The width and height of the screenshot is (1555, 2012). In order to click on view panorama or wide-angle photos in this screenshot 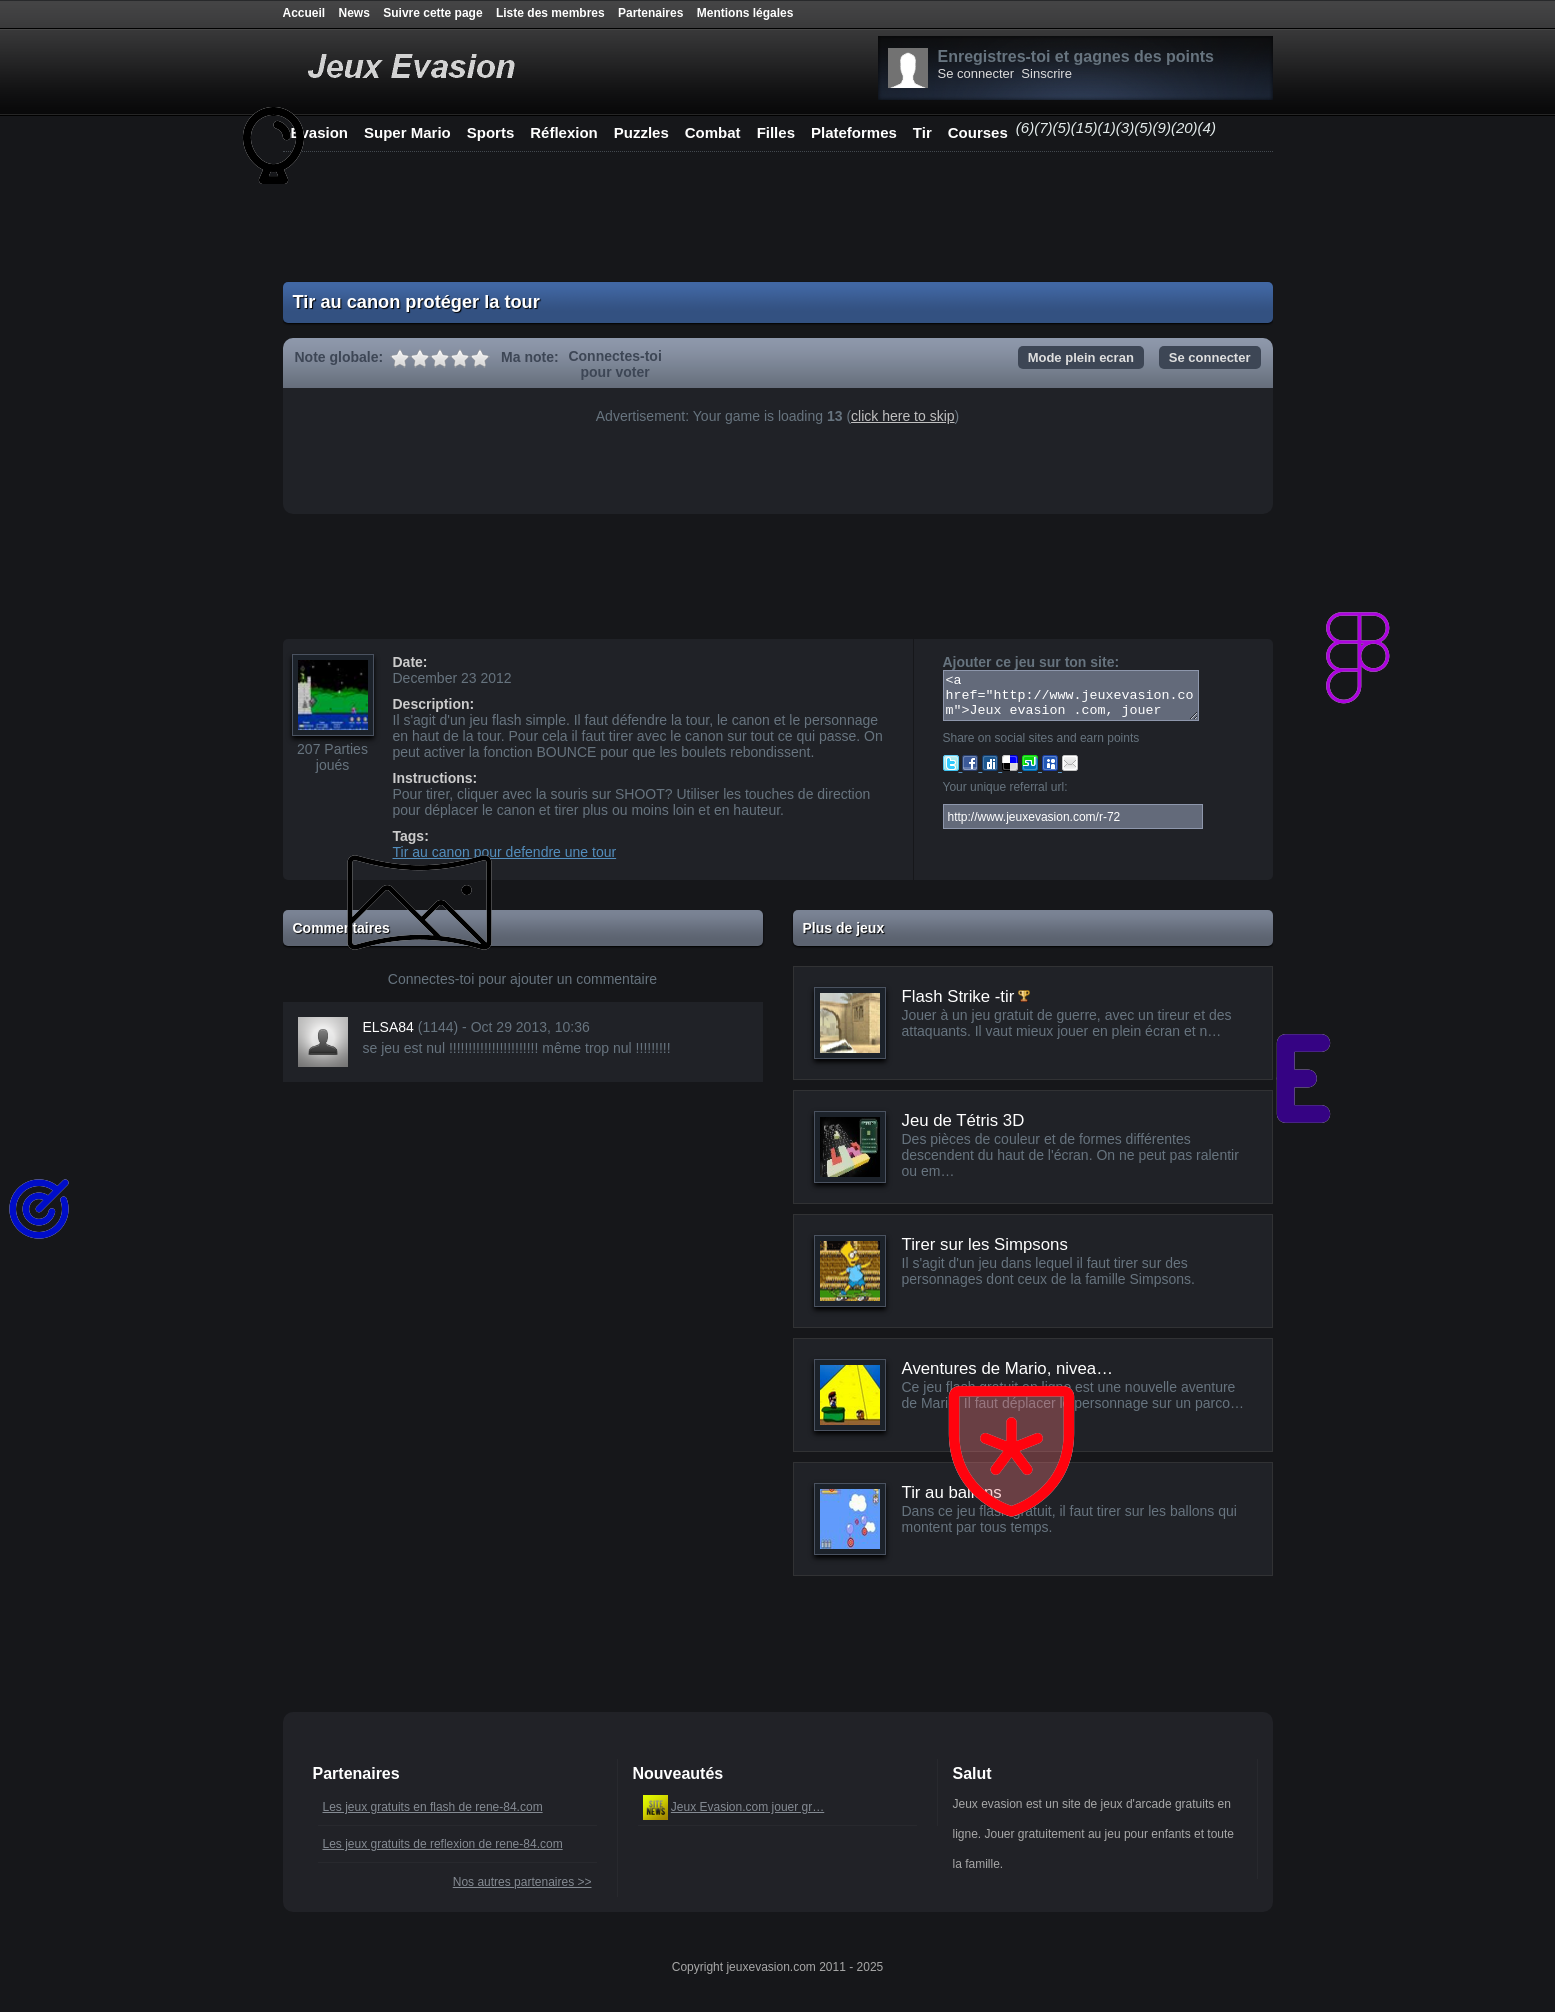, I will do `click(419, 902)`.